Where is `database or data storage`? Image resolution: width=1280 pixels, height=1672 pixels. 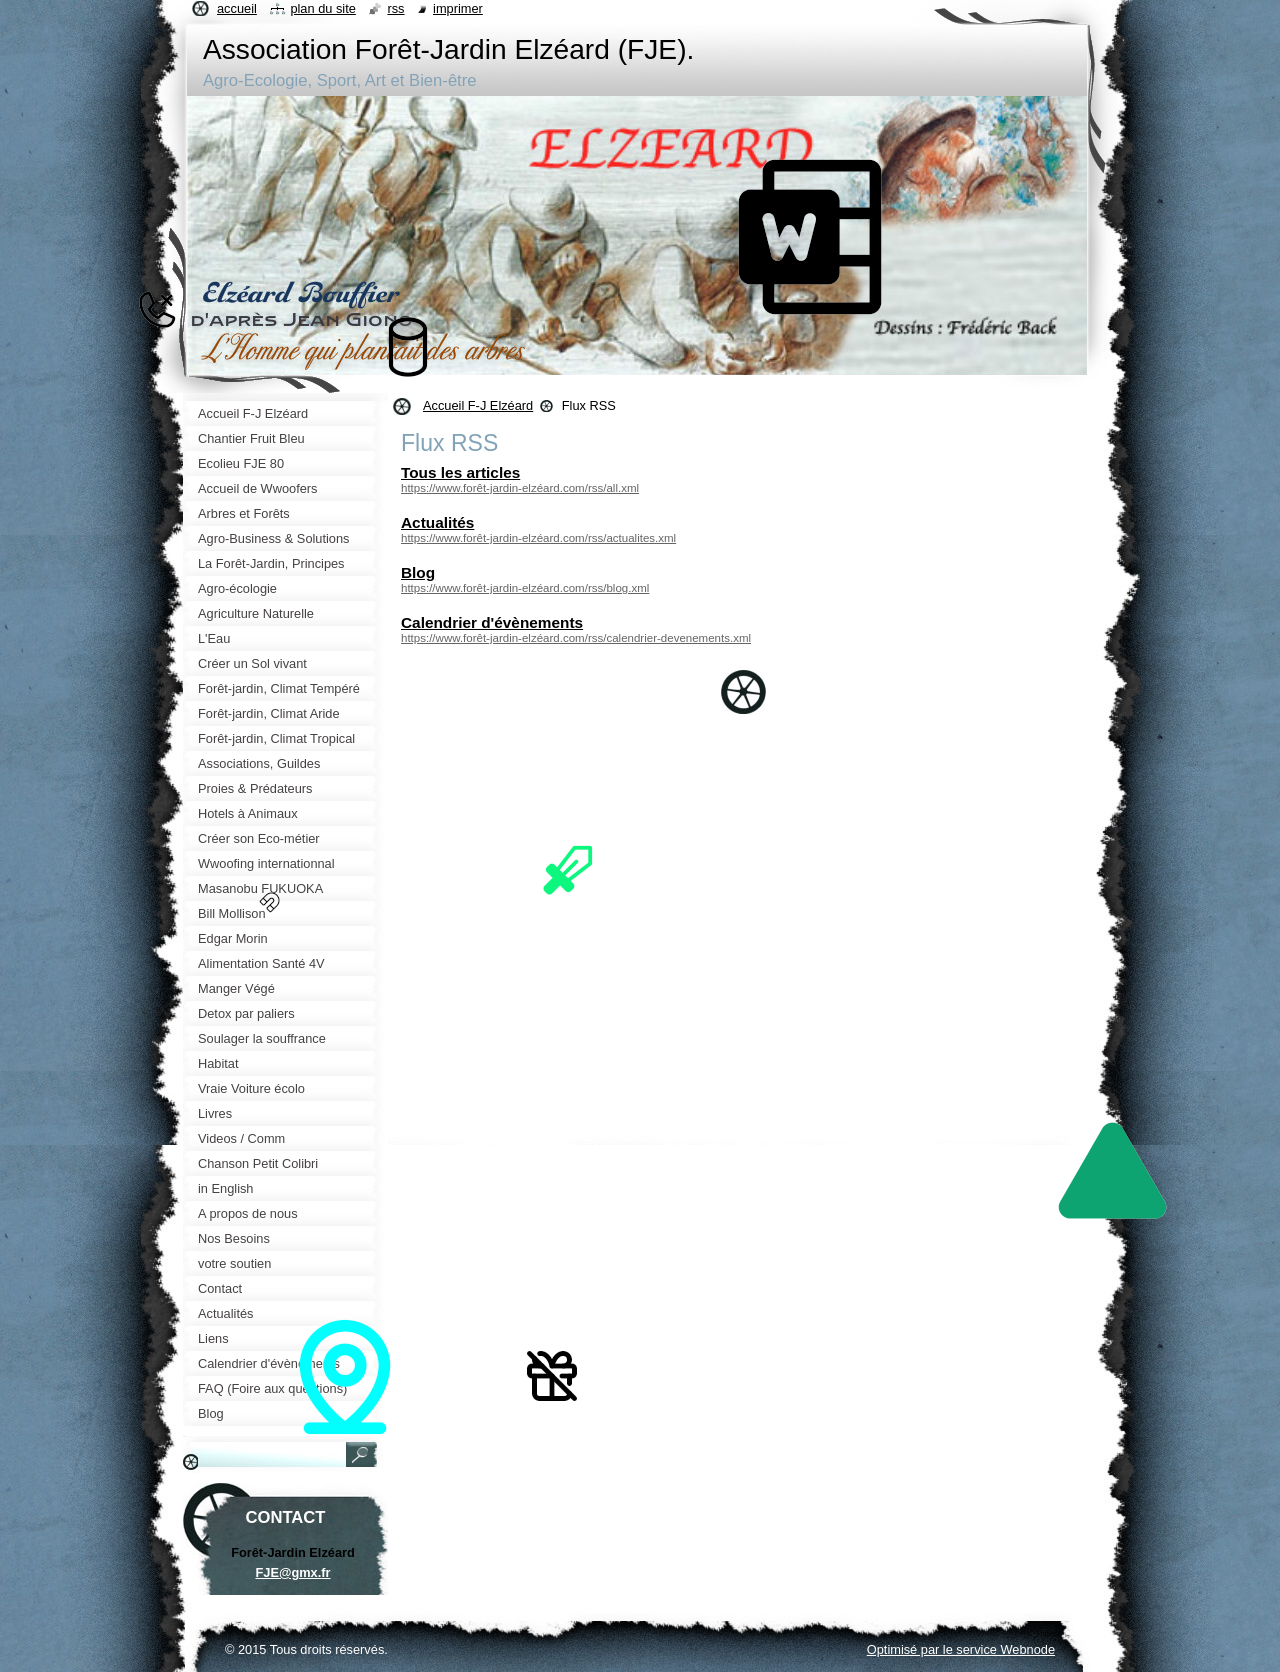
database or data storage is located at coordinates (408, 347).